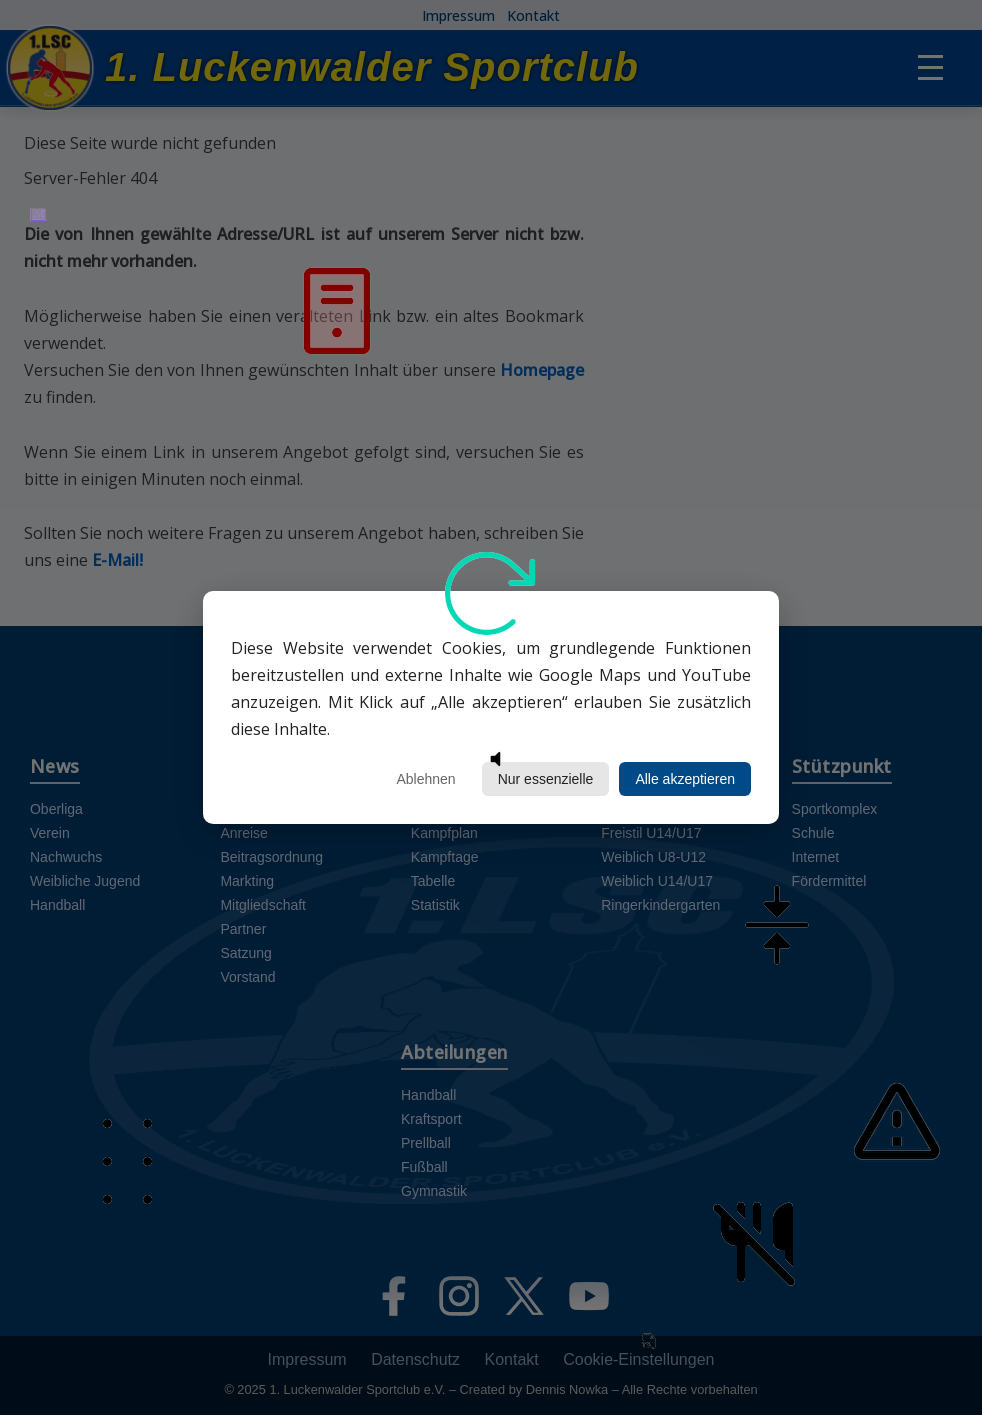 Image resolution: width=982 pixels, height=1415 pixels. I want to click on indicates a warning or caution state, so click(897, 1119).